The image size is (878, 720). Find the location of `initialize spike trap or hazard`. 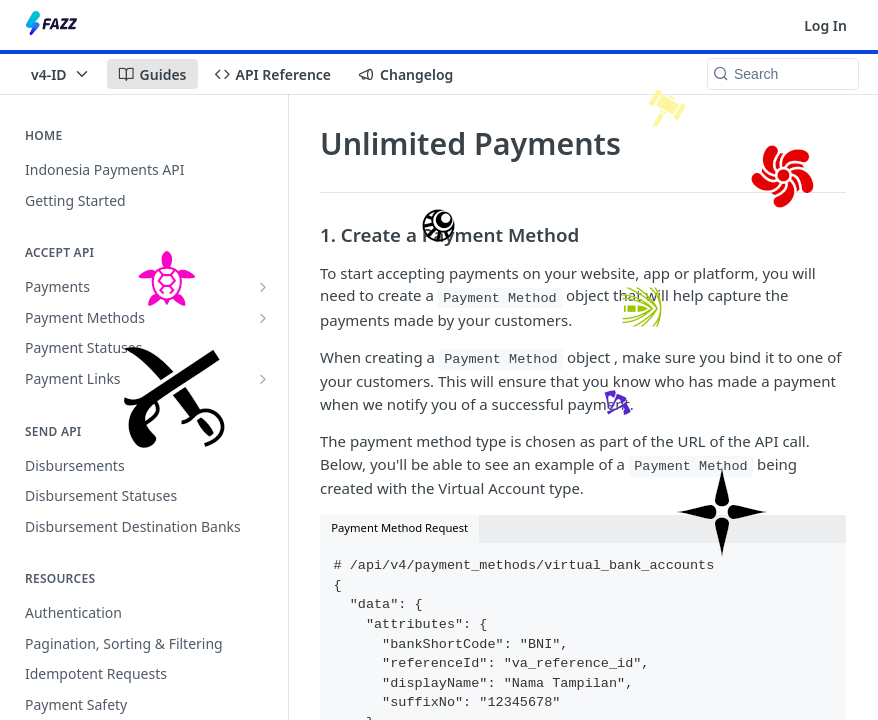

initialize spike trap or hazard is located at coordinates (722, 512).